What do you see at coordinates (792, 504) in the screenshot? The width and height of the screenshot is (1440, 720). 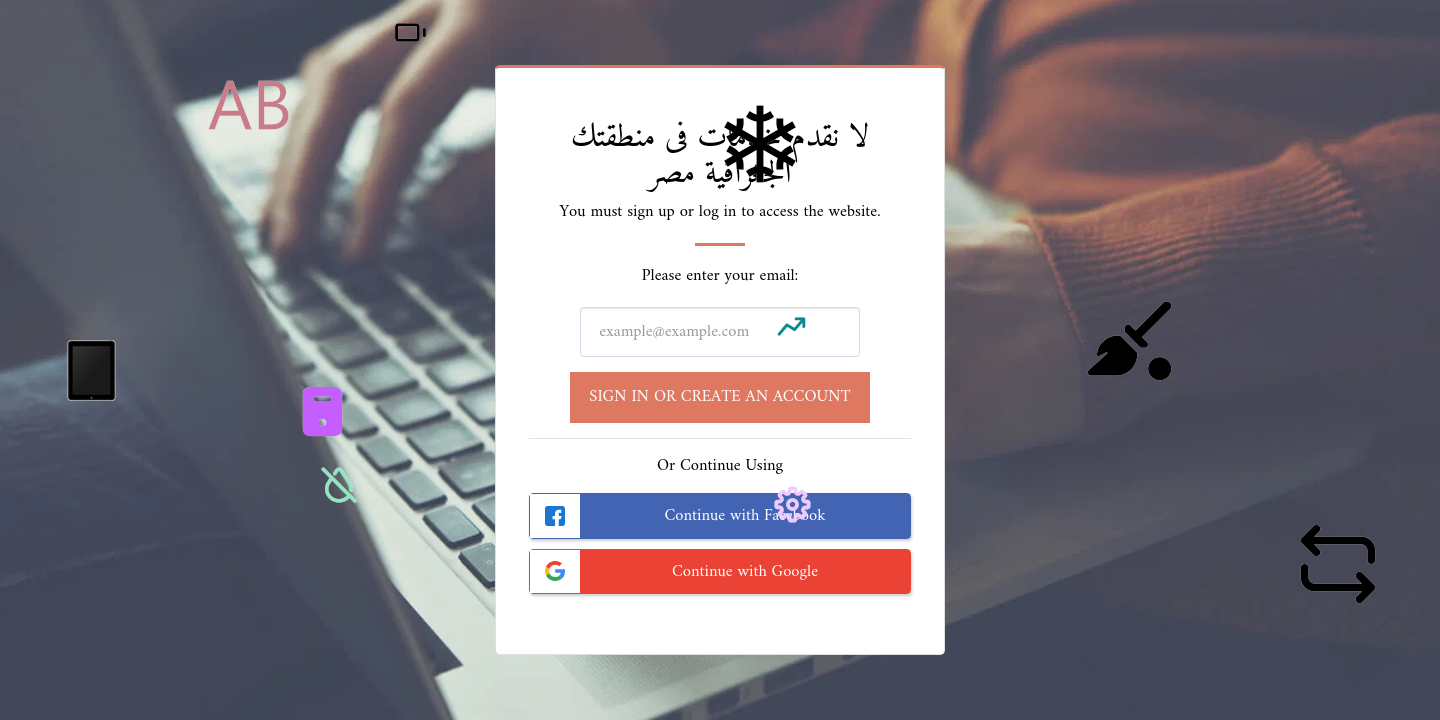 I see `access app settings` at bounding box center [792, 504].